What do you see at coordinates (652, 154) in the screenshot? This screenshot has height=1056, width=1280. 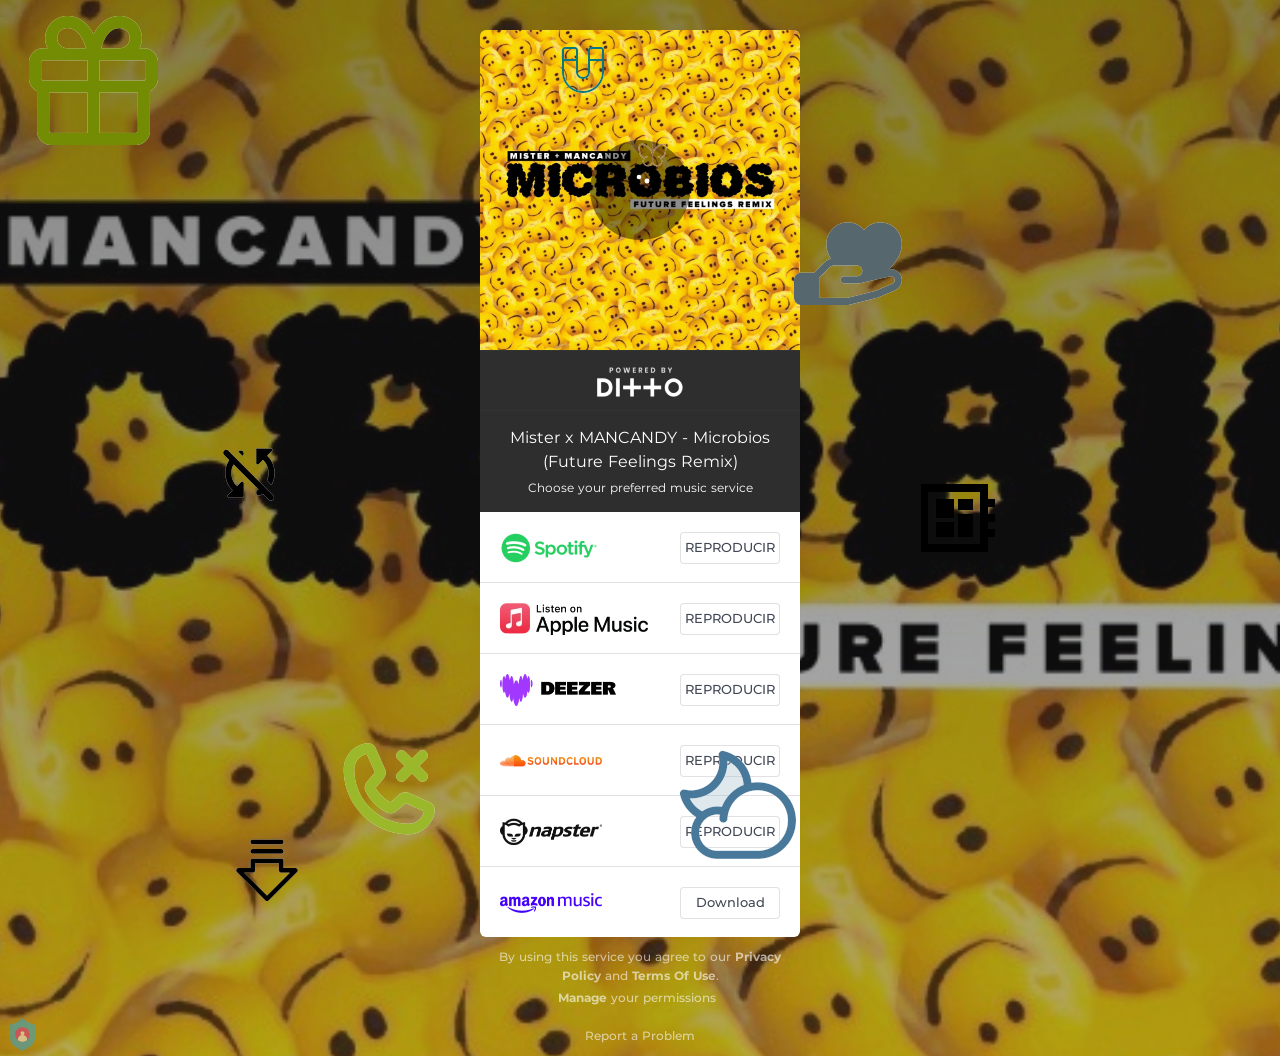 I see `indicates a nature or wildlife category` at bounding box center [652, 154].